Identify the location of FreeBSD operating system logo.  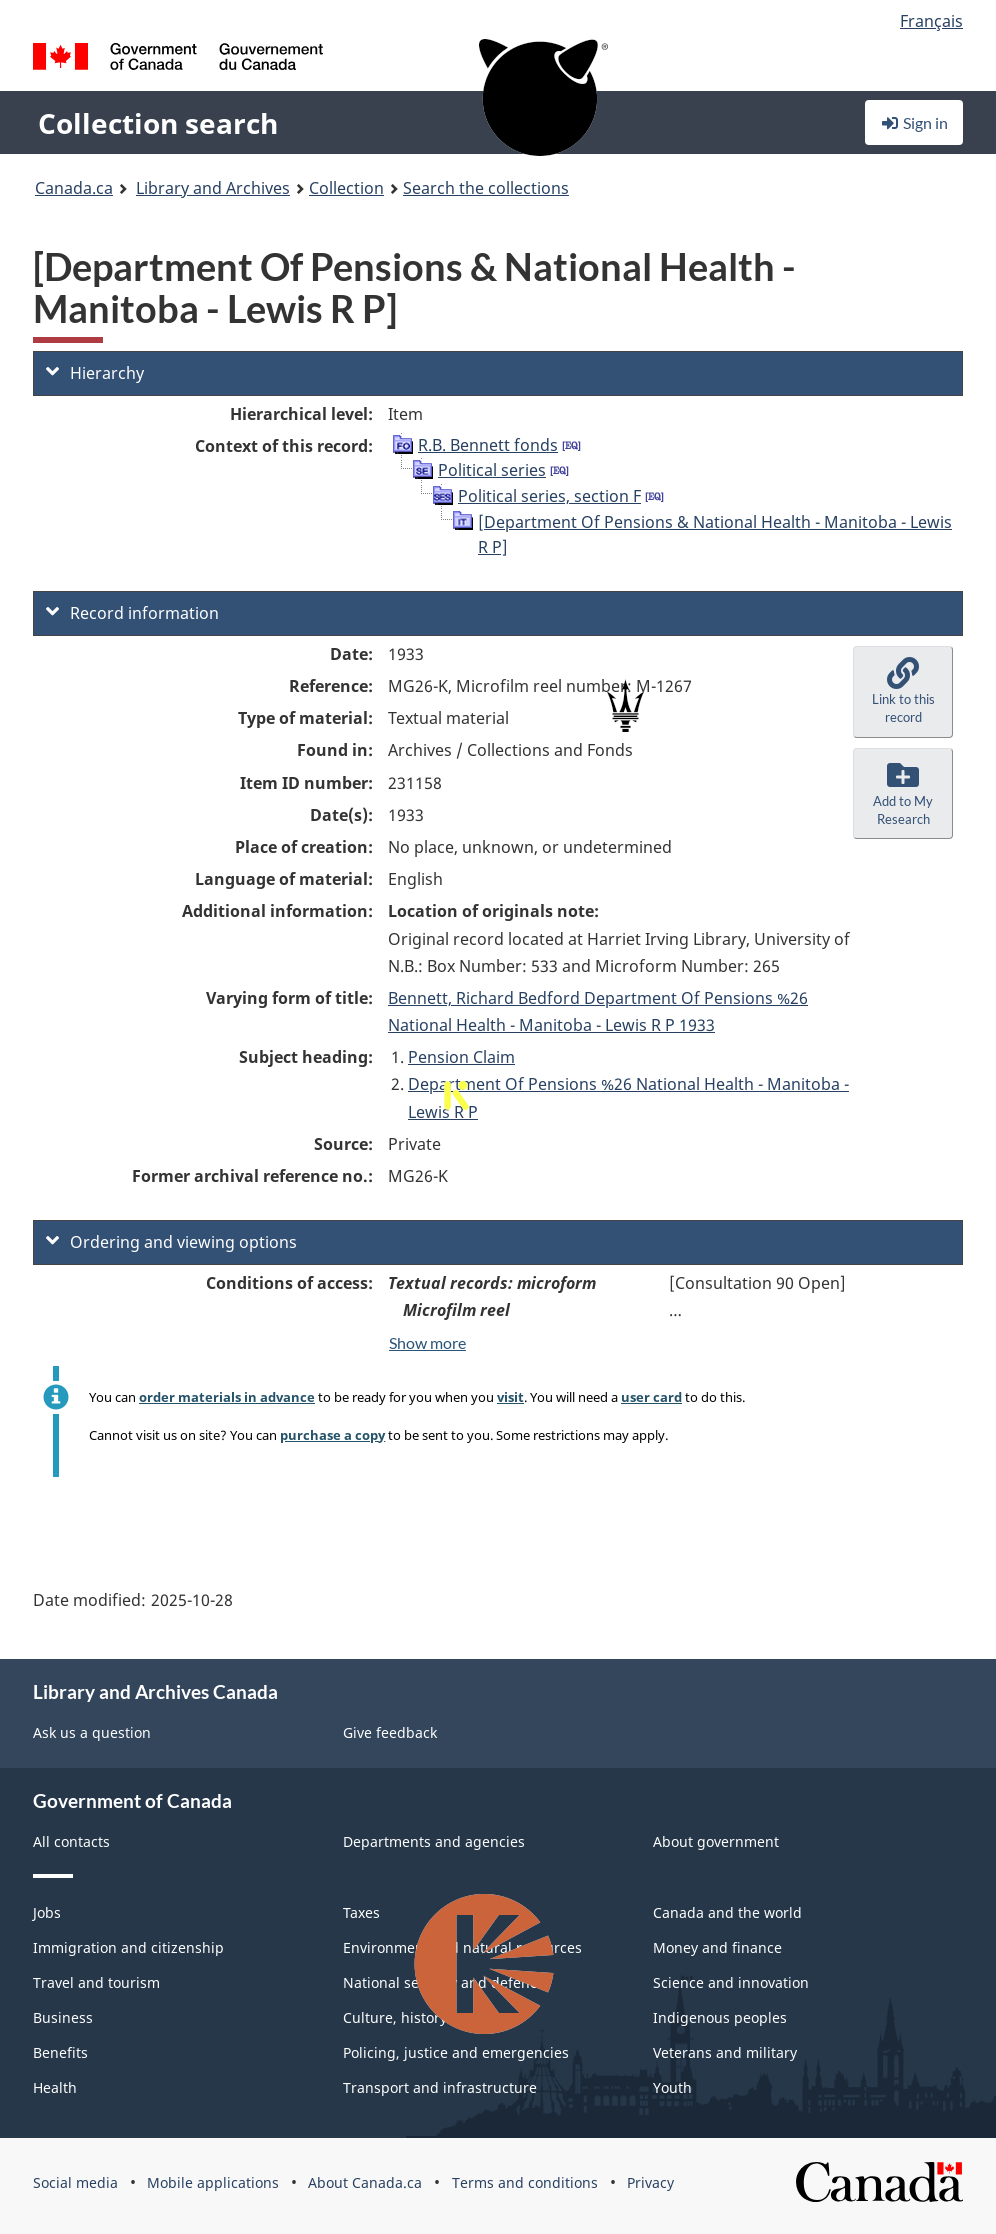
(543, 97).